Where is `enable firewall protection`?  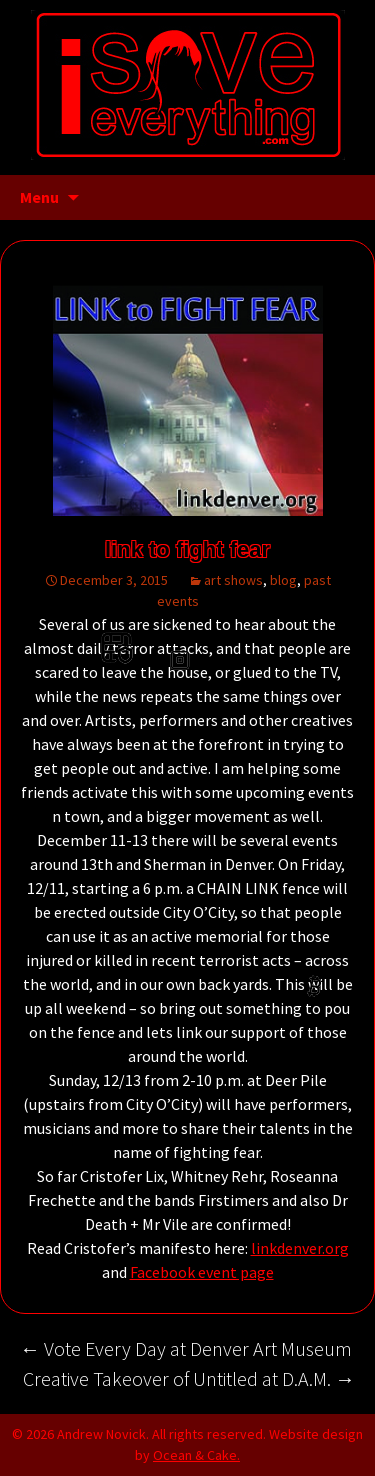 enable firewall protection is located at coordinates (116, 647).